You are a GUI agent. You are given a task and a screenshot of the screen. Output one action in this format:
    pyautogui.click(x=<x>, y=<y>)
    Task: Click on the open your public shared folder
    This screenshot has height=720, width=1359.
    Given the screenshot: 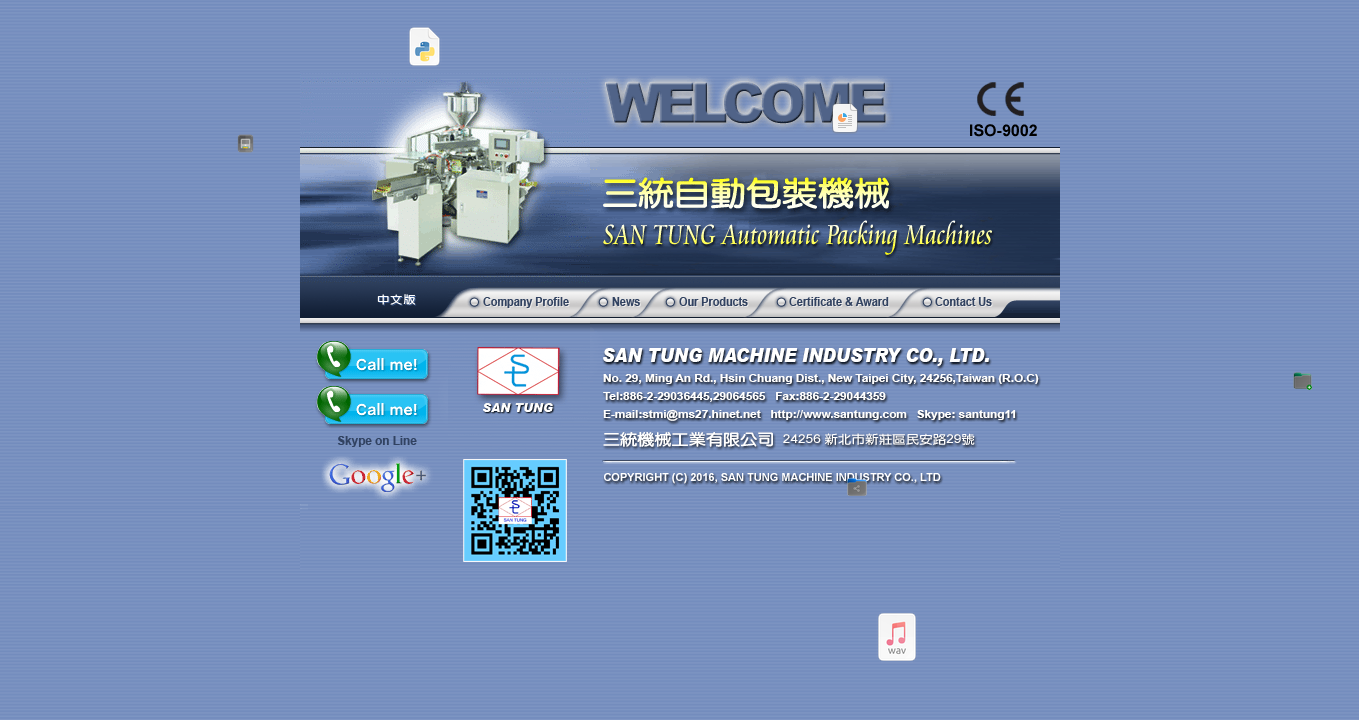 What is the action you would take?
    pyautogui.click(x=857, y=487)
    